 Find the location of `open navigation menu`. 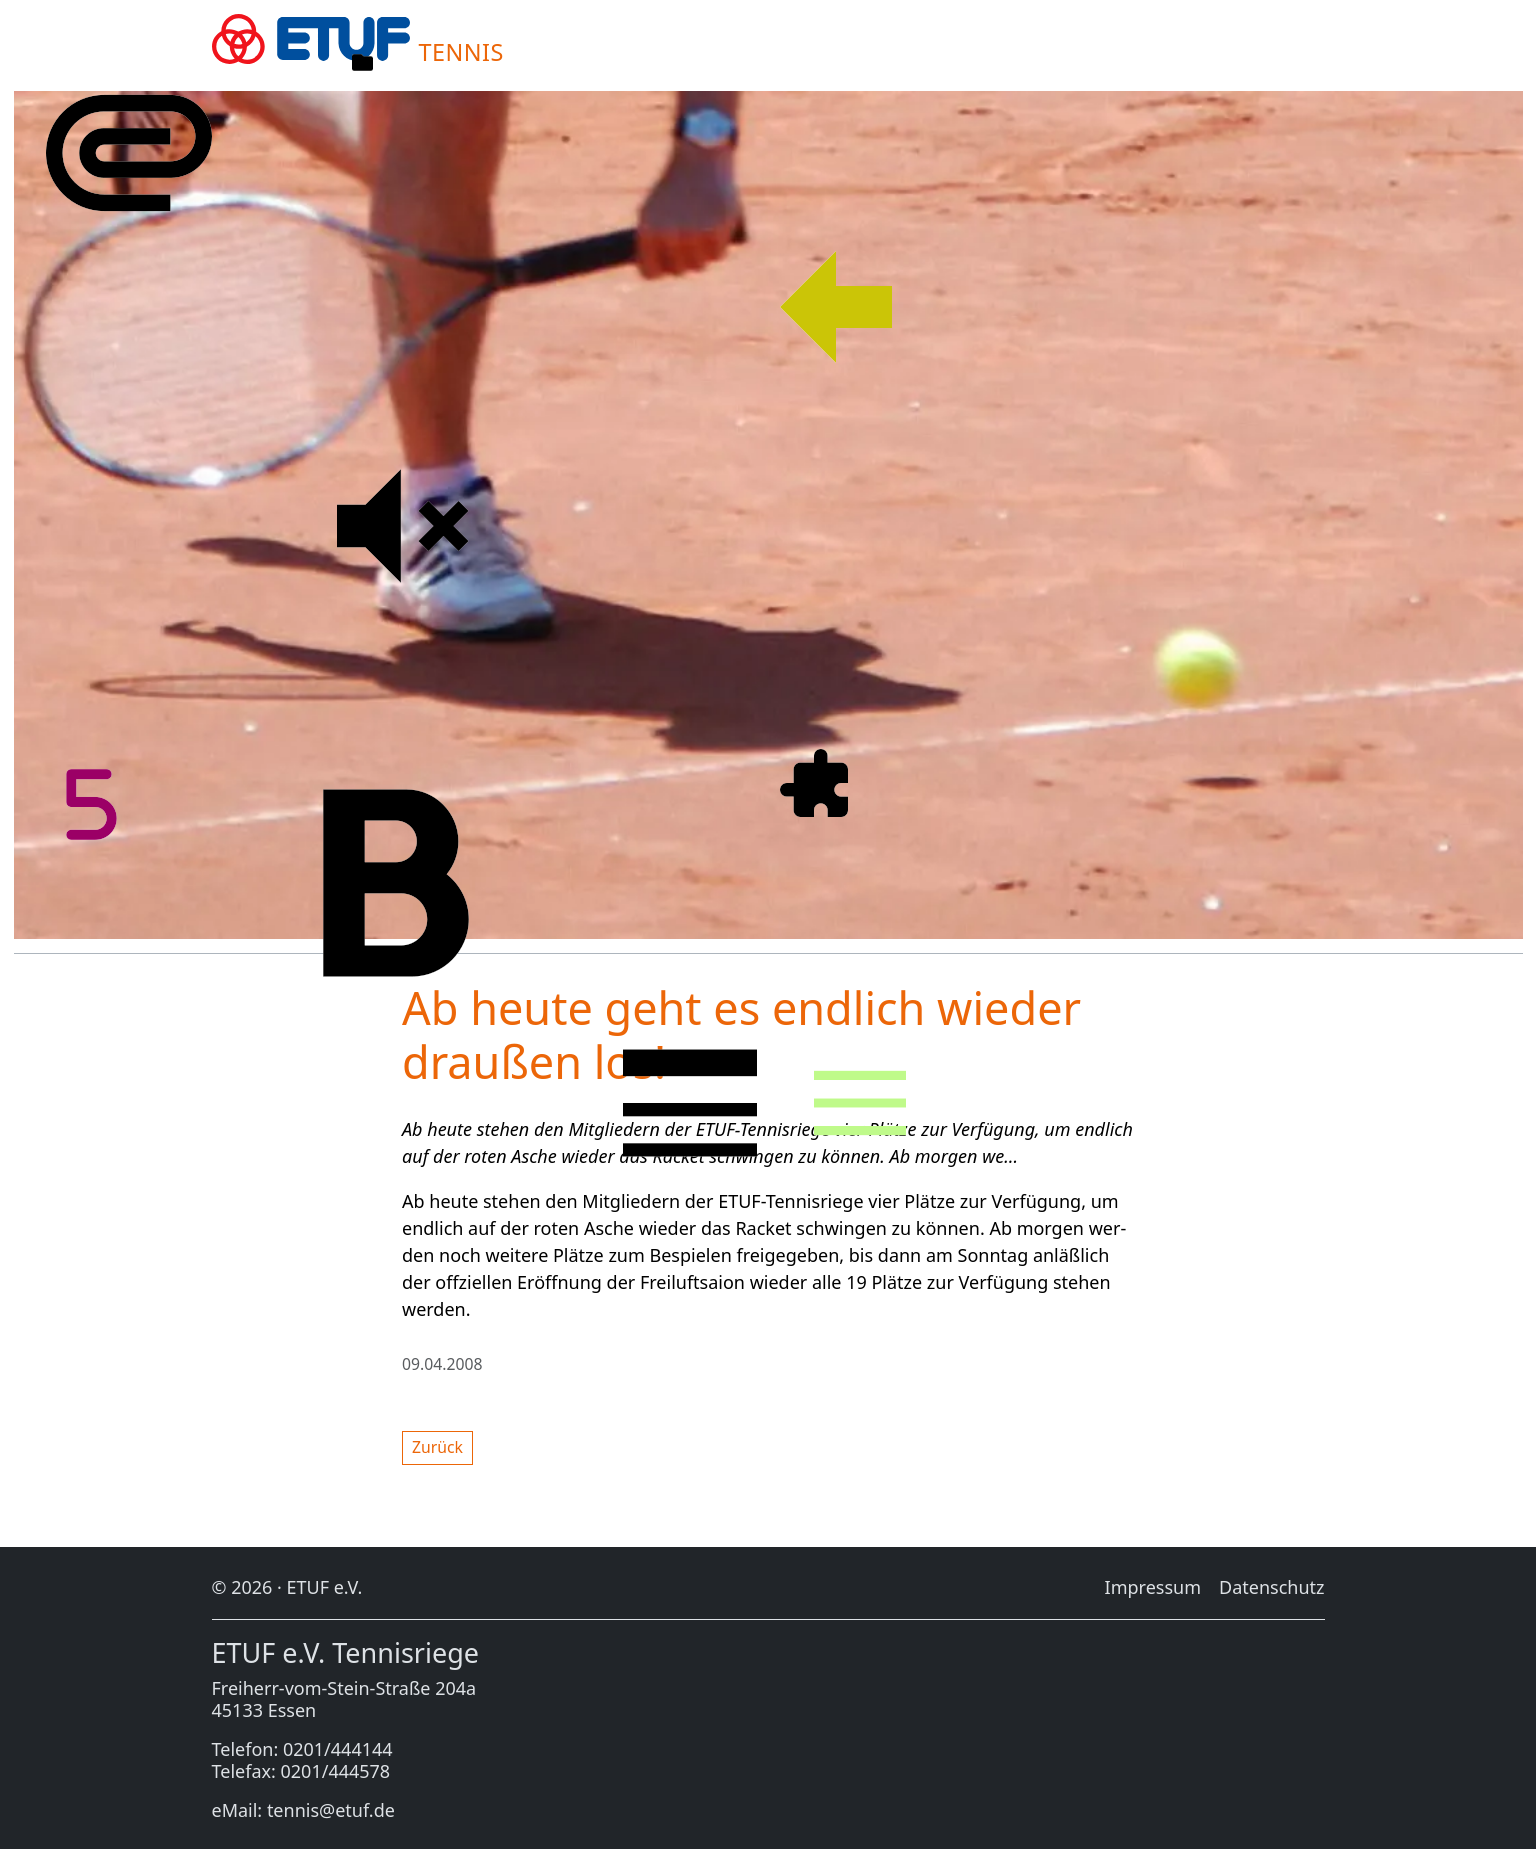

open navigation menu is located at coordinates (860, 1103).